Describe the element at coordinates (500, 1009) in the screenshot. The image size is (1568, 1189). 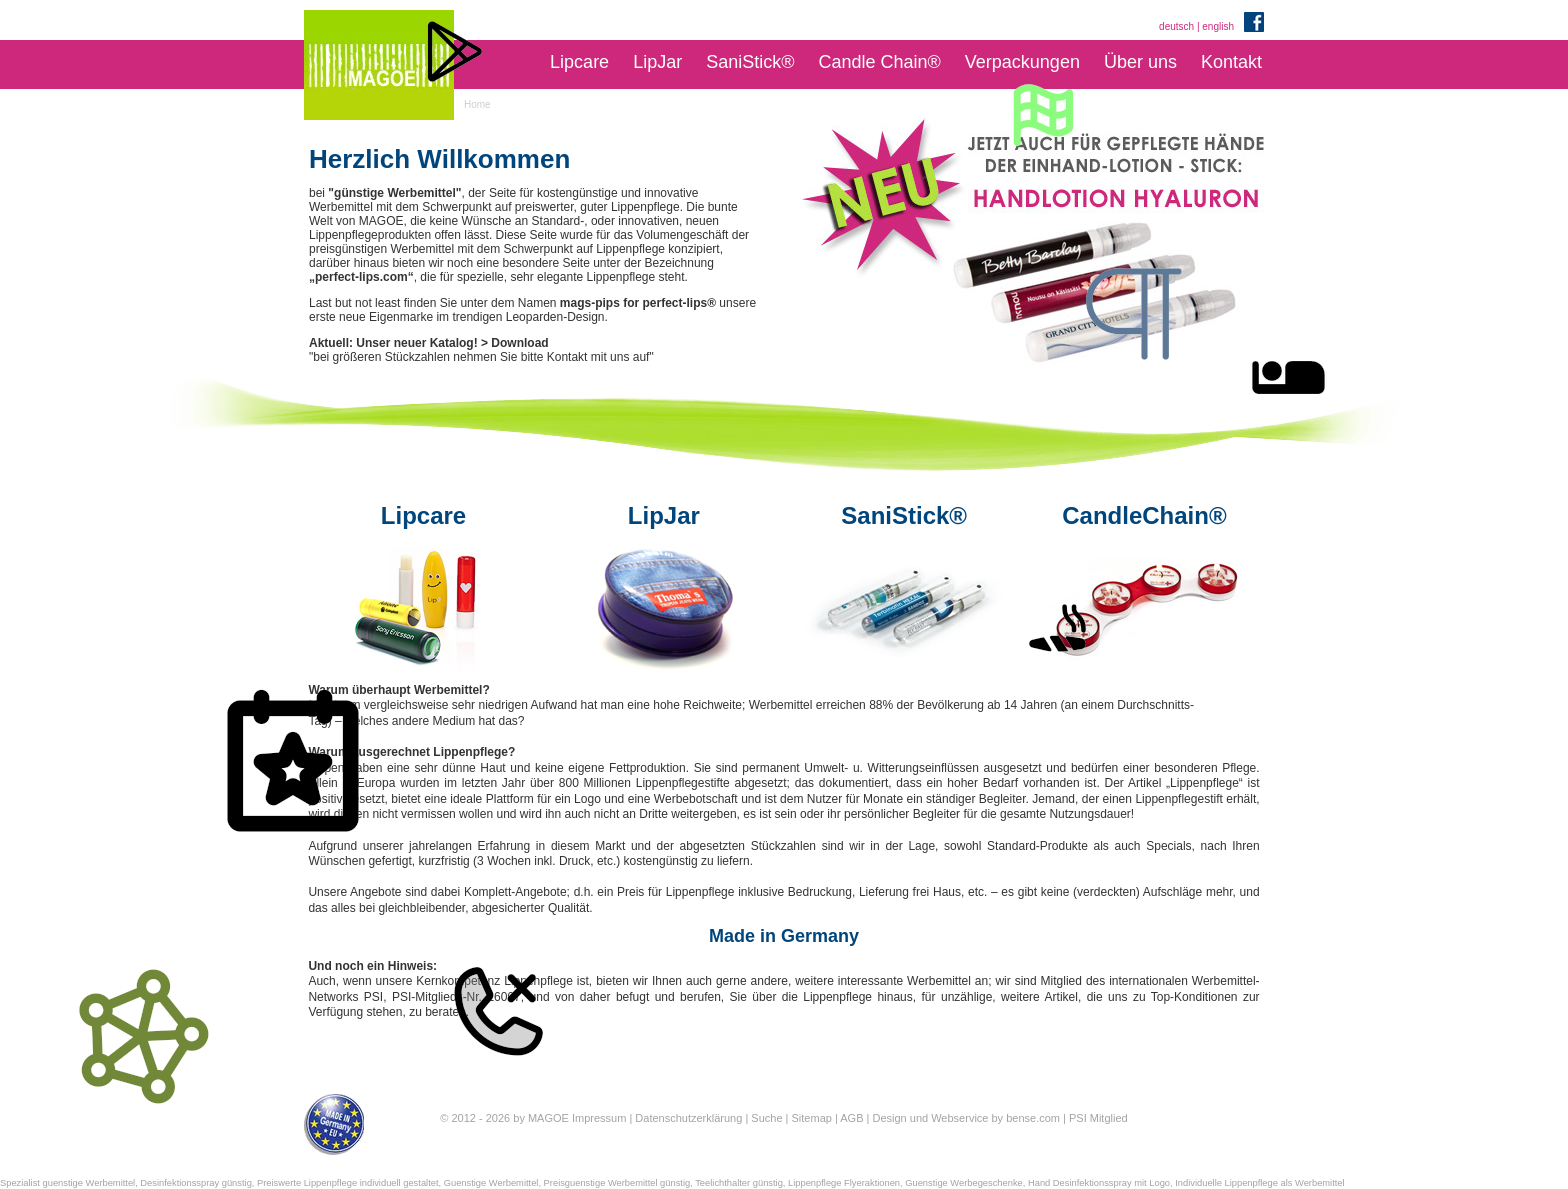
I see `end or decline a phone call` at that location.